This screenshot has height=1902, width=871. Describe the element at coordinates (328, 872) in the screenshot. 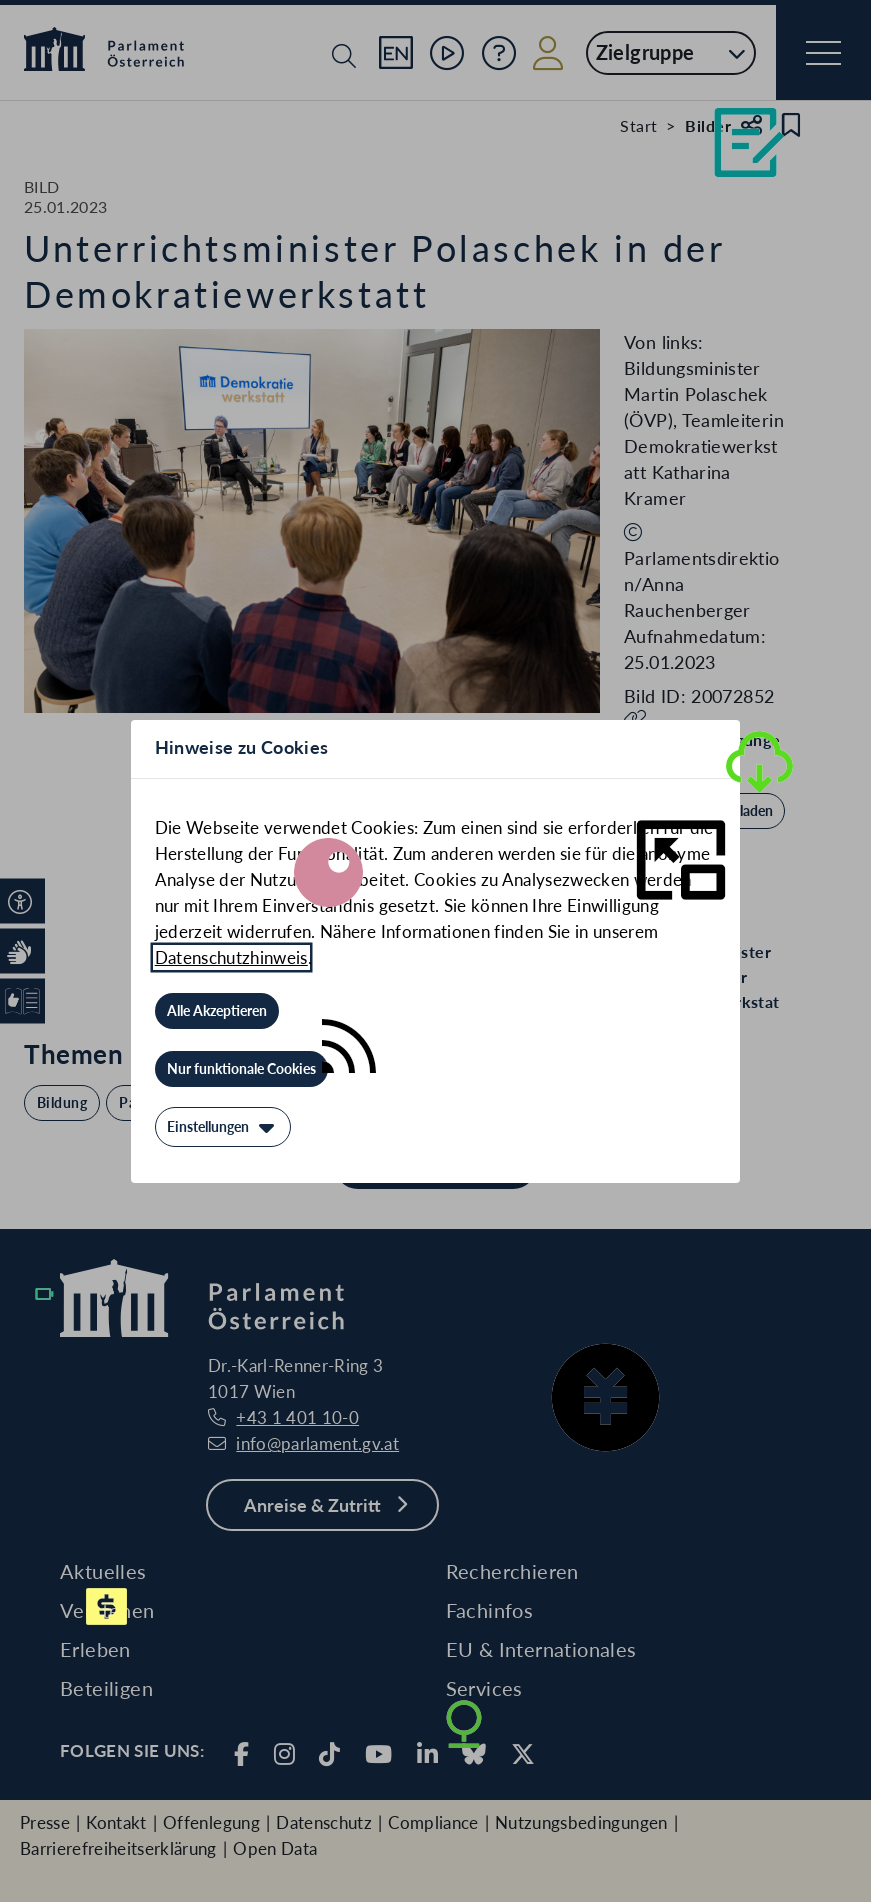

I see `open inoreader rss feed reader` at that location.